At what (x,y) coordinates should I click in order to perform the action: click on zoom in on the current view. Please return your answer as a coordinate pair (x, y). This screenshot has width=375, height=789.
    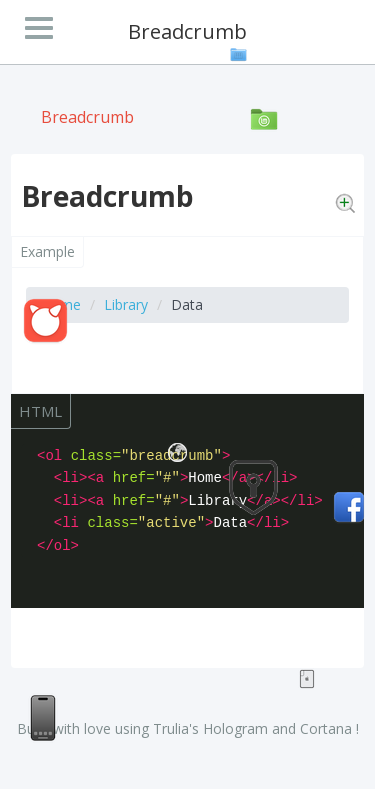
    Looking at the image, I should click on (345, 203).